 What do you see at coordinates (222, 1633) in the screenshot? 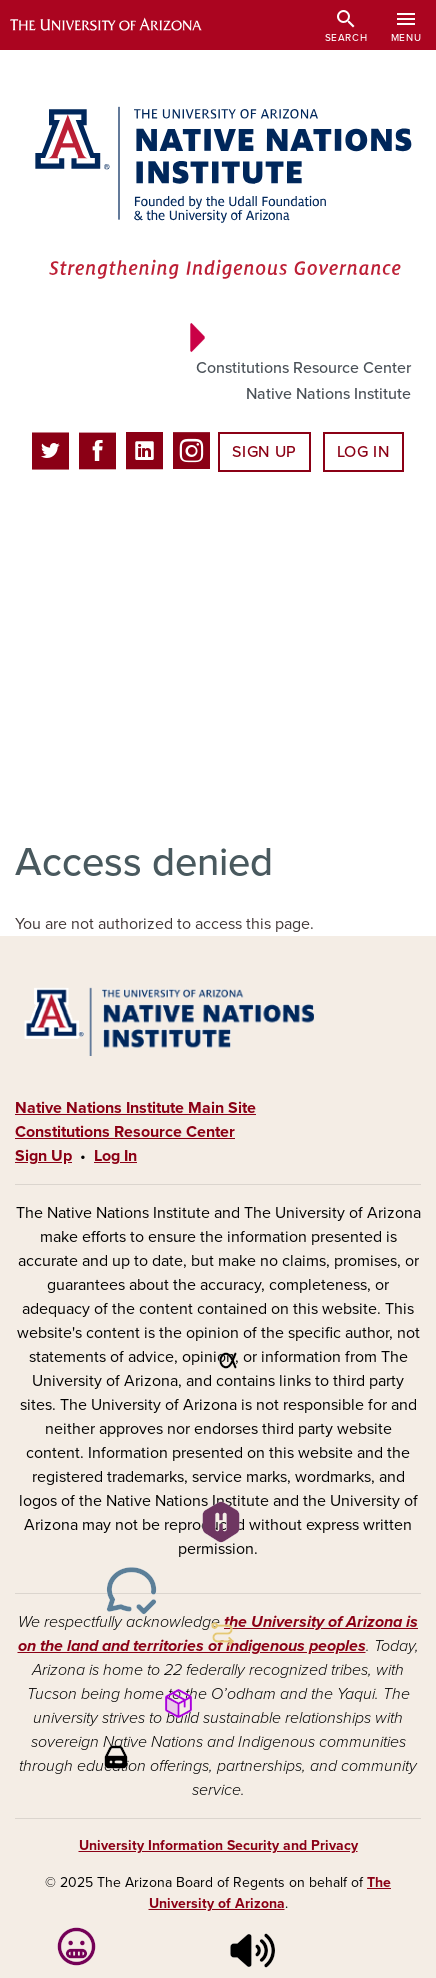
I see `indicates an s-turn right in navigation directions` at bounding box center [222, 1633].